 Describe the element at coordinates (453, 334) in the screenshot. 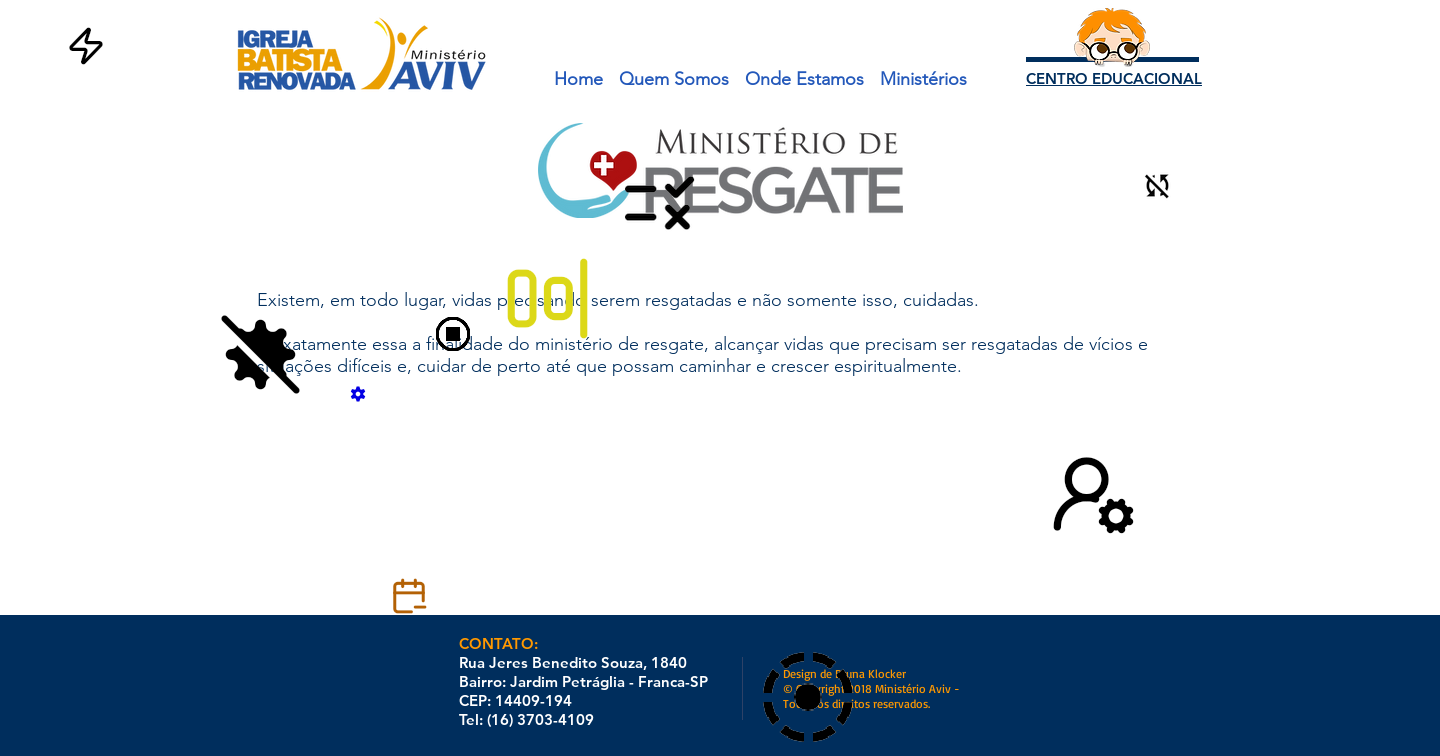

I see `stop media playback` at that location.